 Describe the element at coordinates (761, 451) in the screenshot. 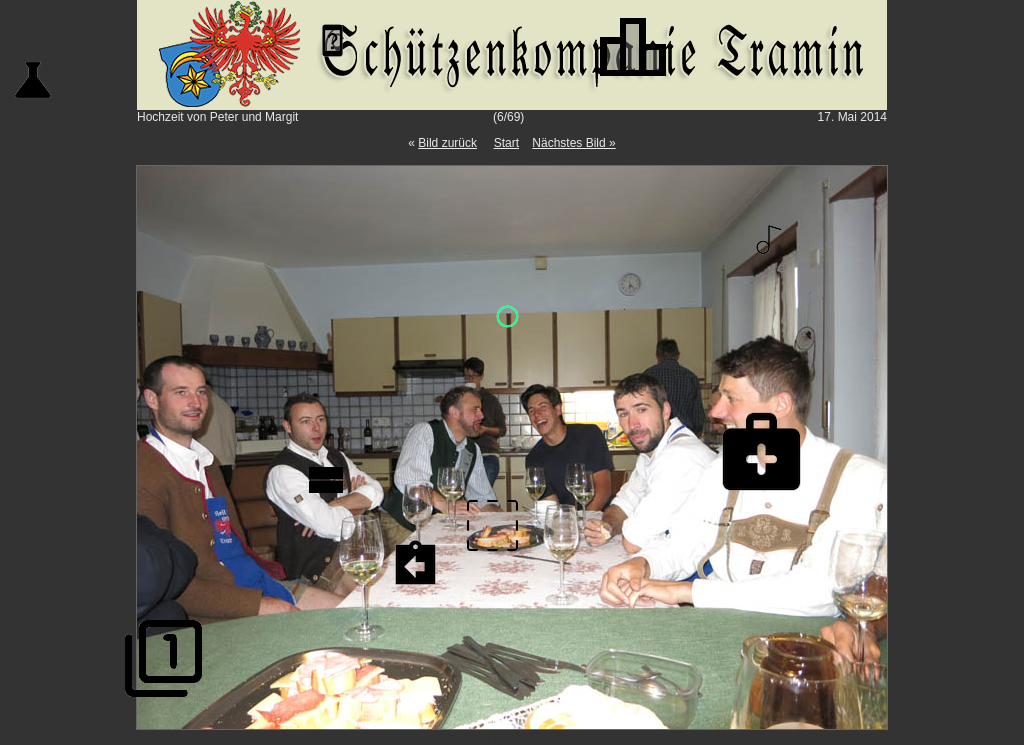

I see `access medical or health services` at that location.